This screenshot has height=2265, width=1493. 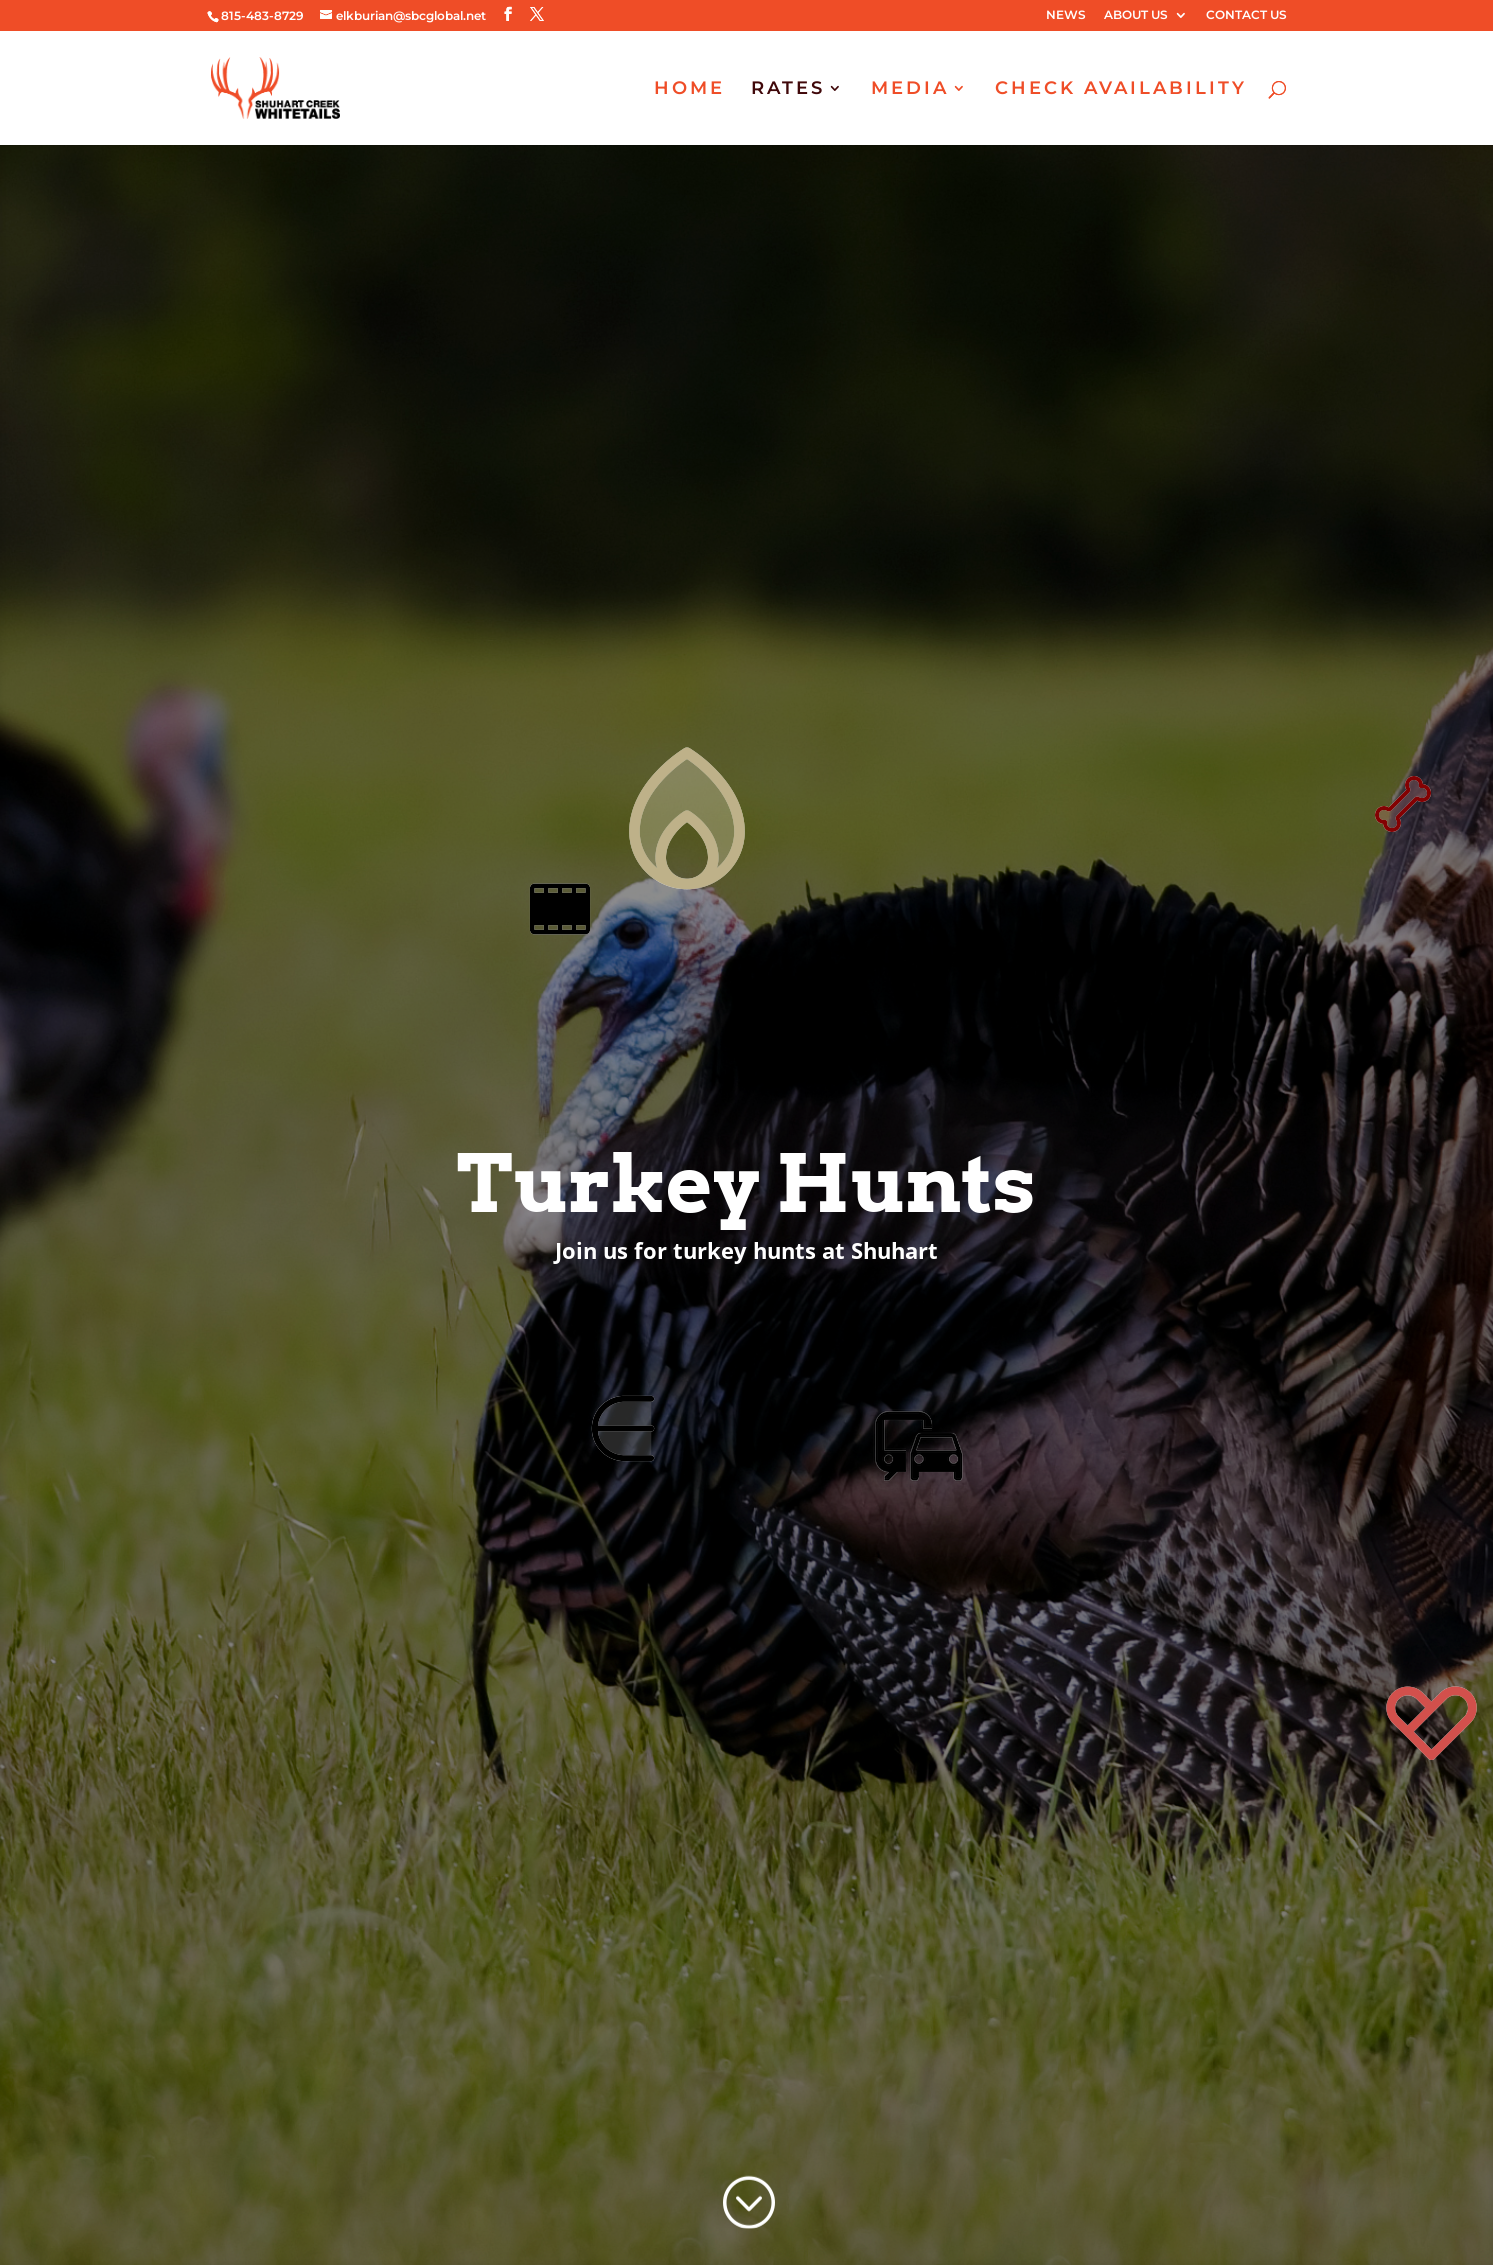 What do you see at coordinates (560, 909) in the screenshot?
I see `view video or film content` at bounding box center [560, 909].